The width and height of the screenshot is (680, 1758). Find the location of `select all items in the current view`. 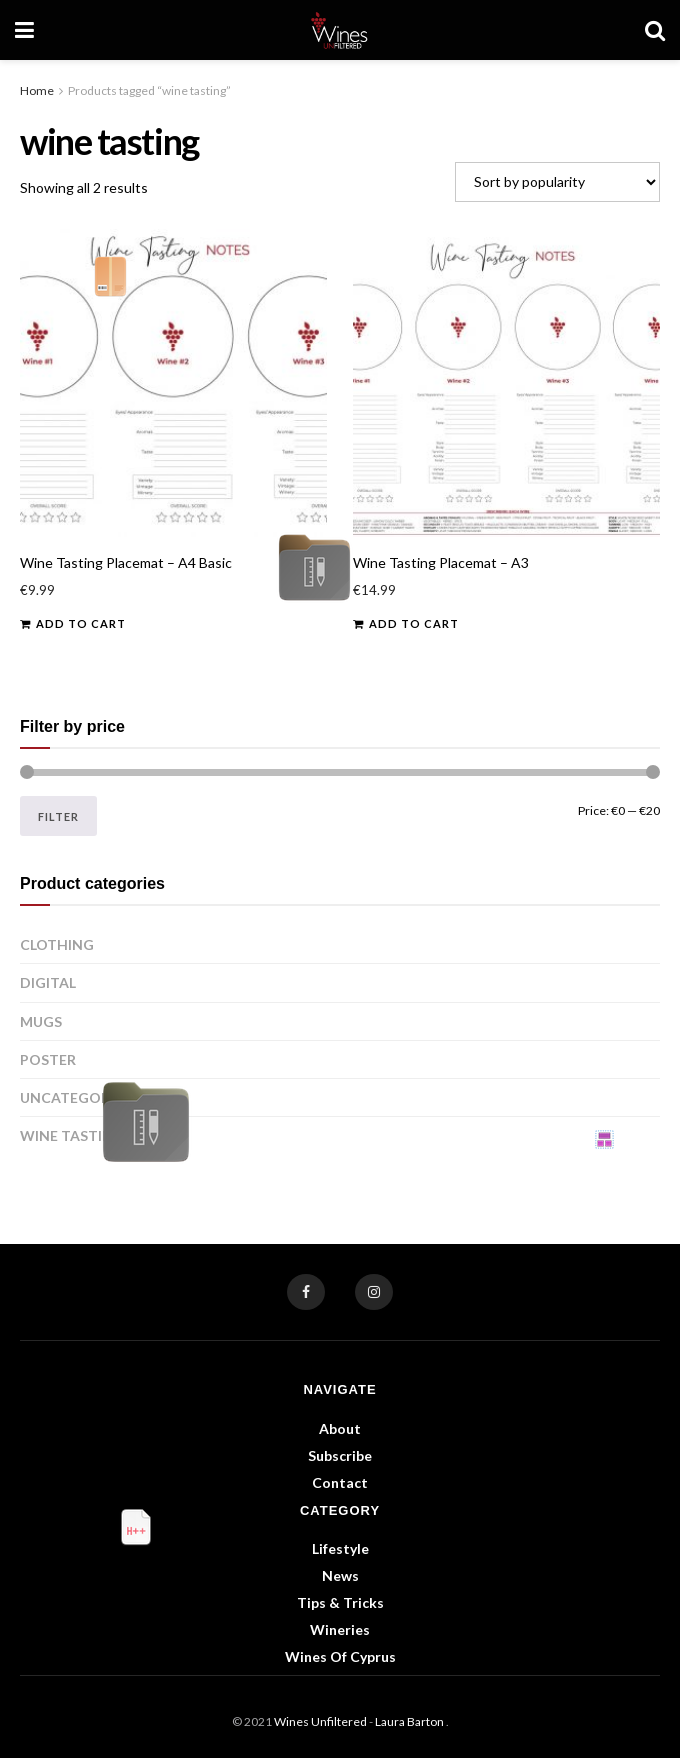

select all items in the current view is located at coordinates (604, 1139).